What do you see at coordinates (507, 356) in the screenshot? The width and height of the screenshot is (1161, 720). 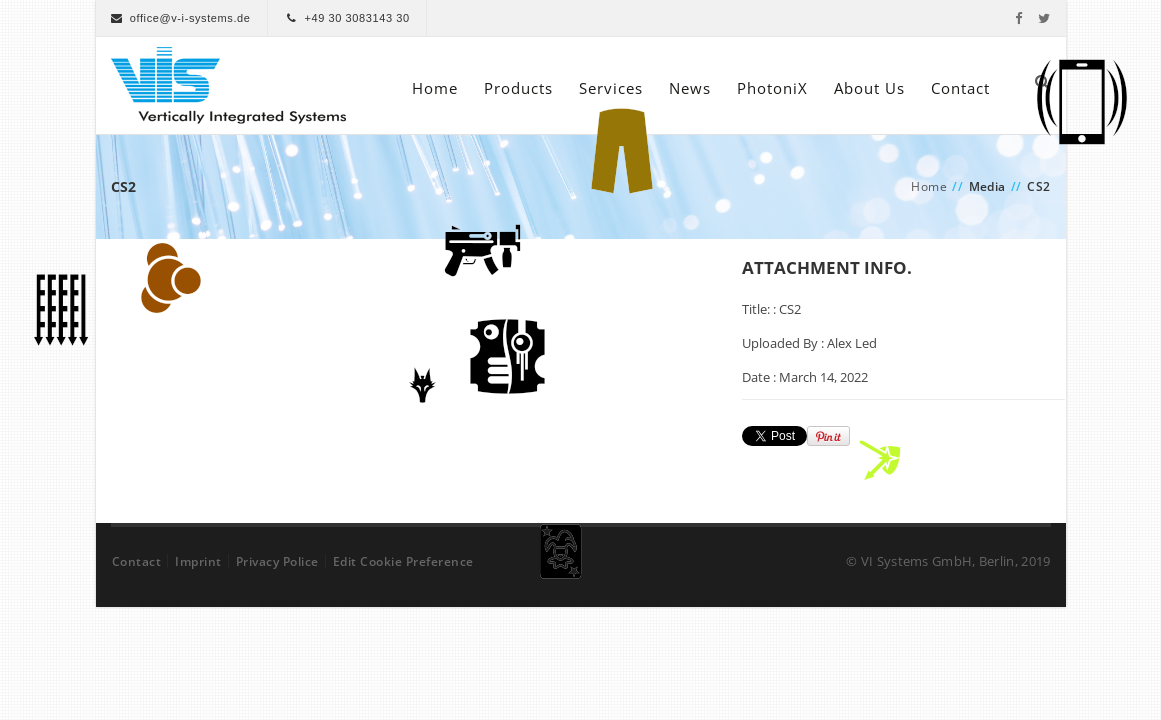 I see `represents a puzzle or matching game mechanic` at bounding box center [507, 356].